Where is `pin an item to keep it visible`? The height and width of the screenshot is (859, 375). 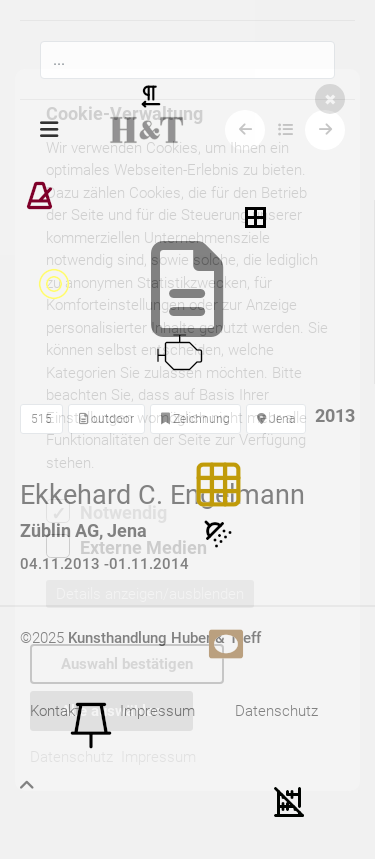 pin an item to keep it visible is located at coordinates (91, 723).